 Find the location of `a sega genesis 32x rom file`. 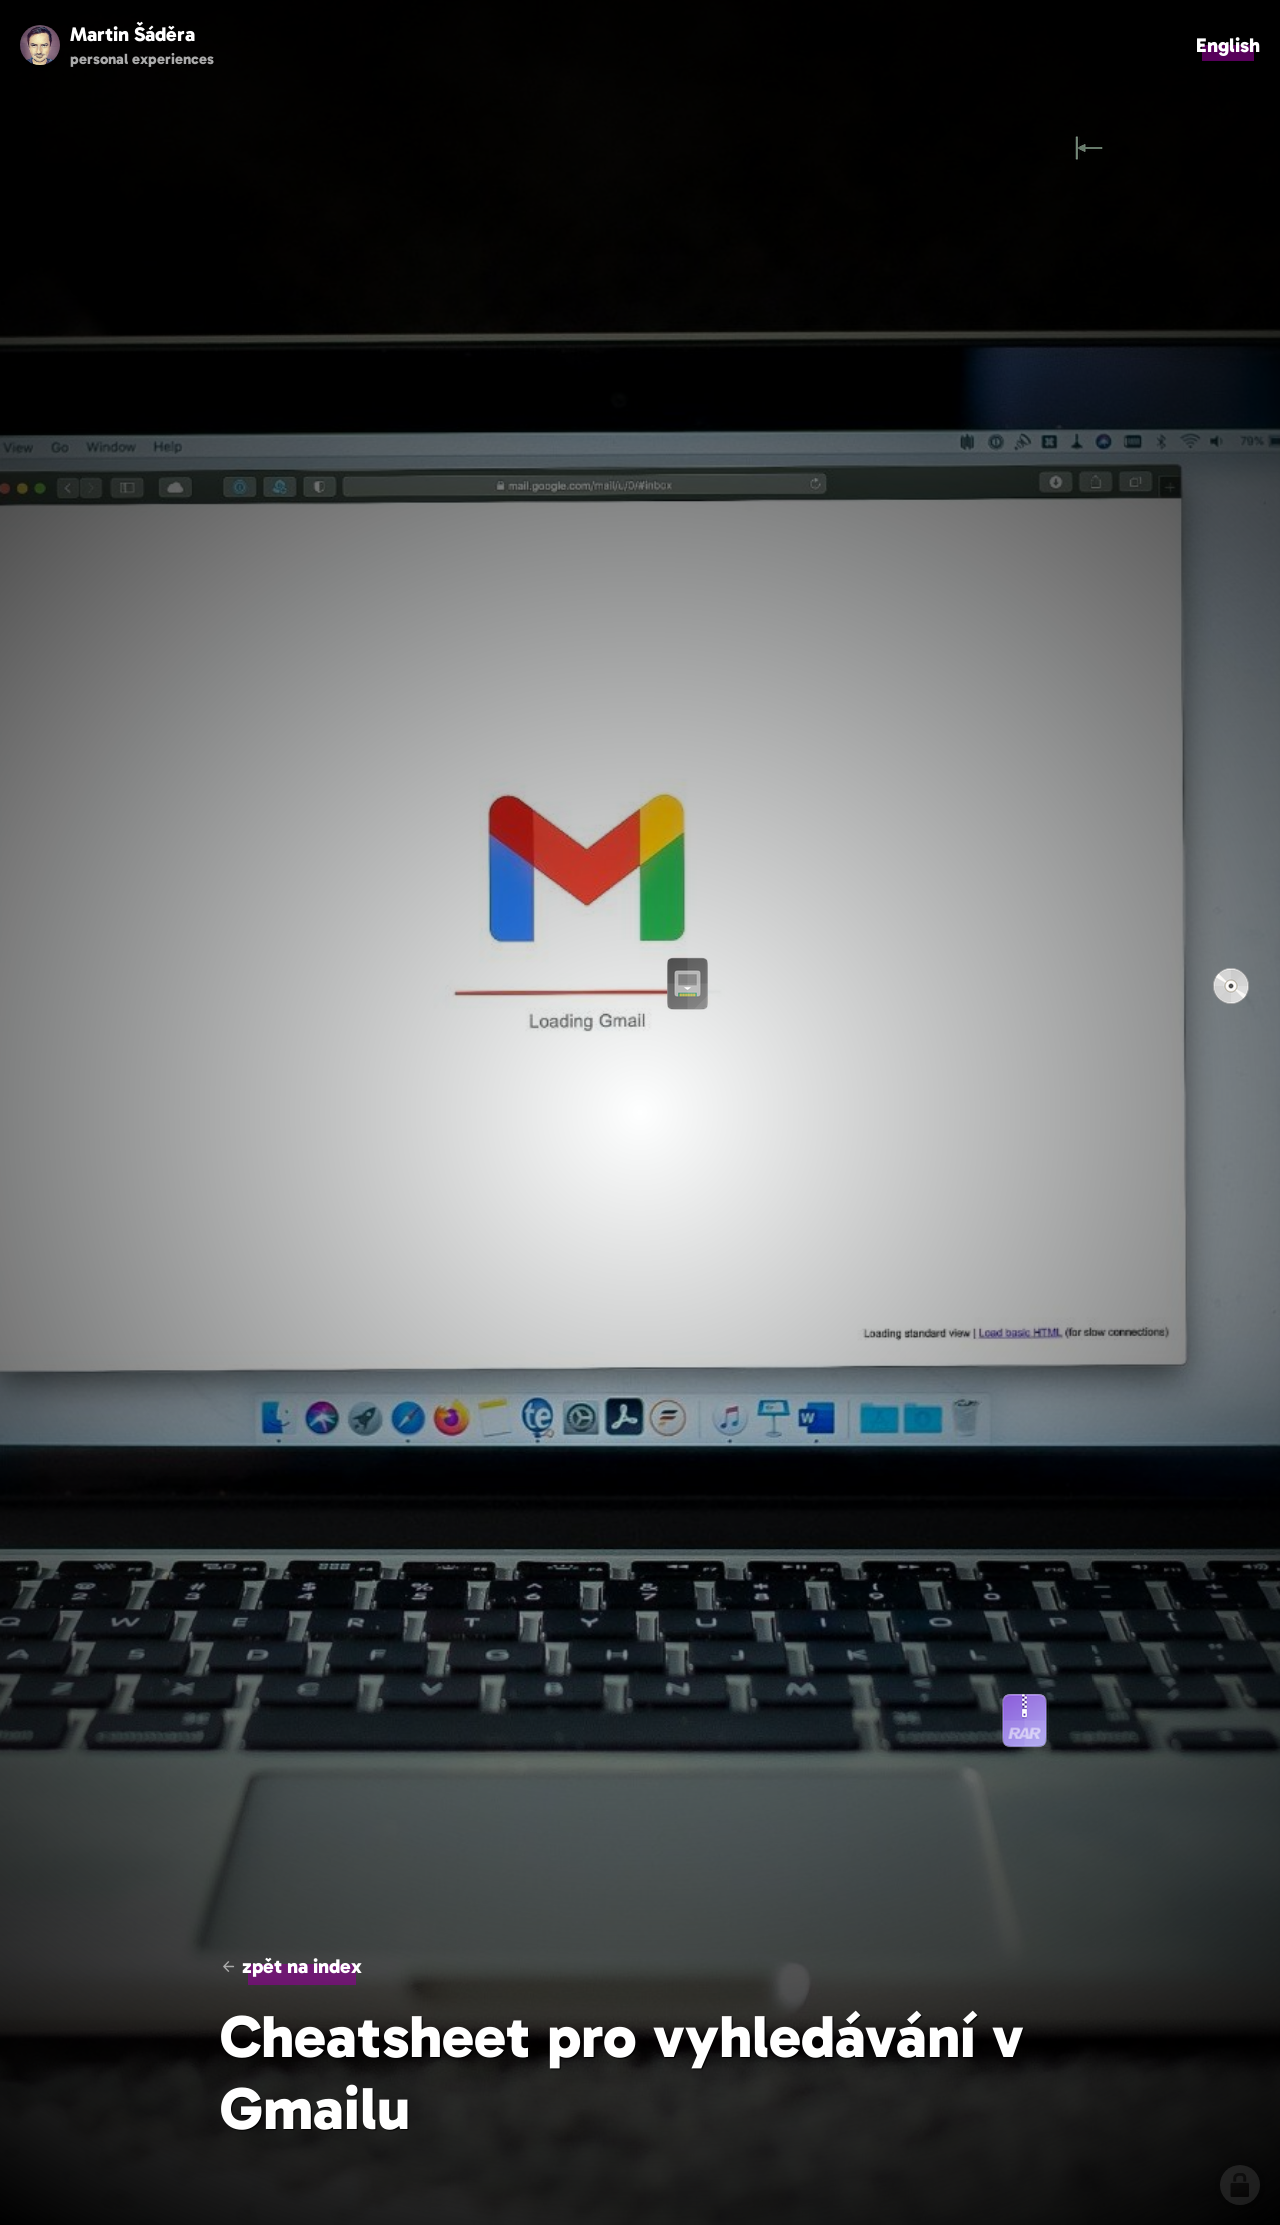

a sega genesis 32x rom file is located at coordinates (687, 983).